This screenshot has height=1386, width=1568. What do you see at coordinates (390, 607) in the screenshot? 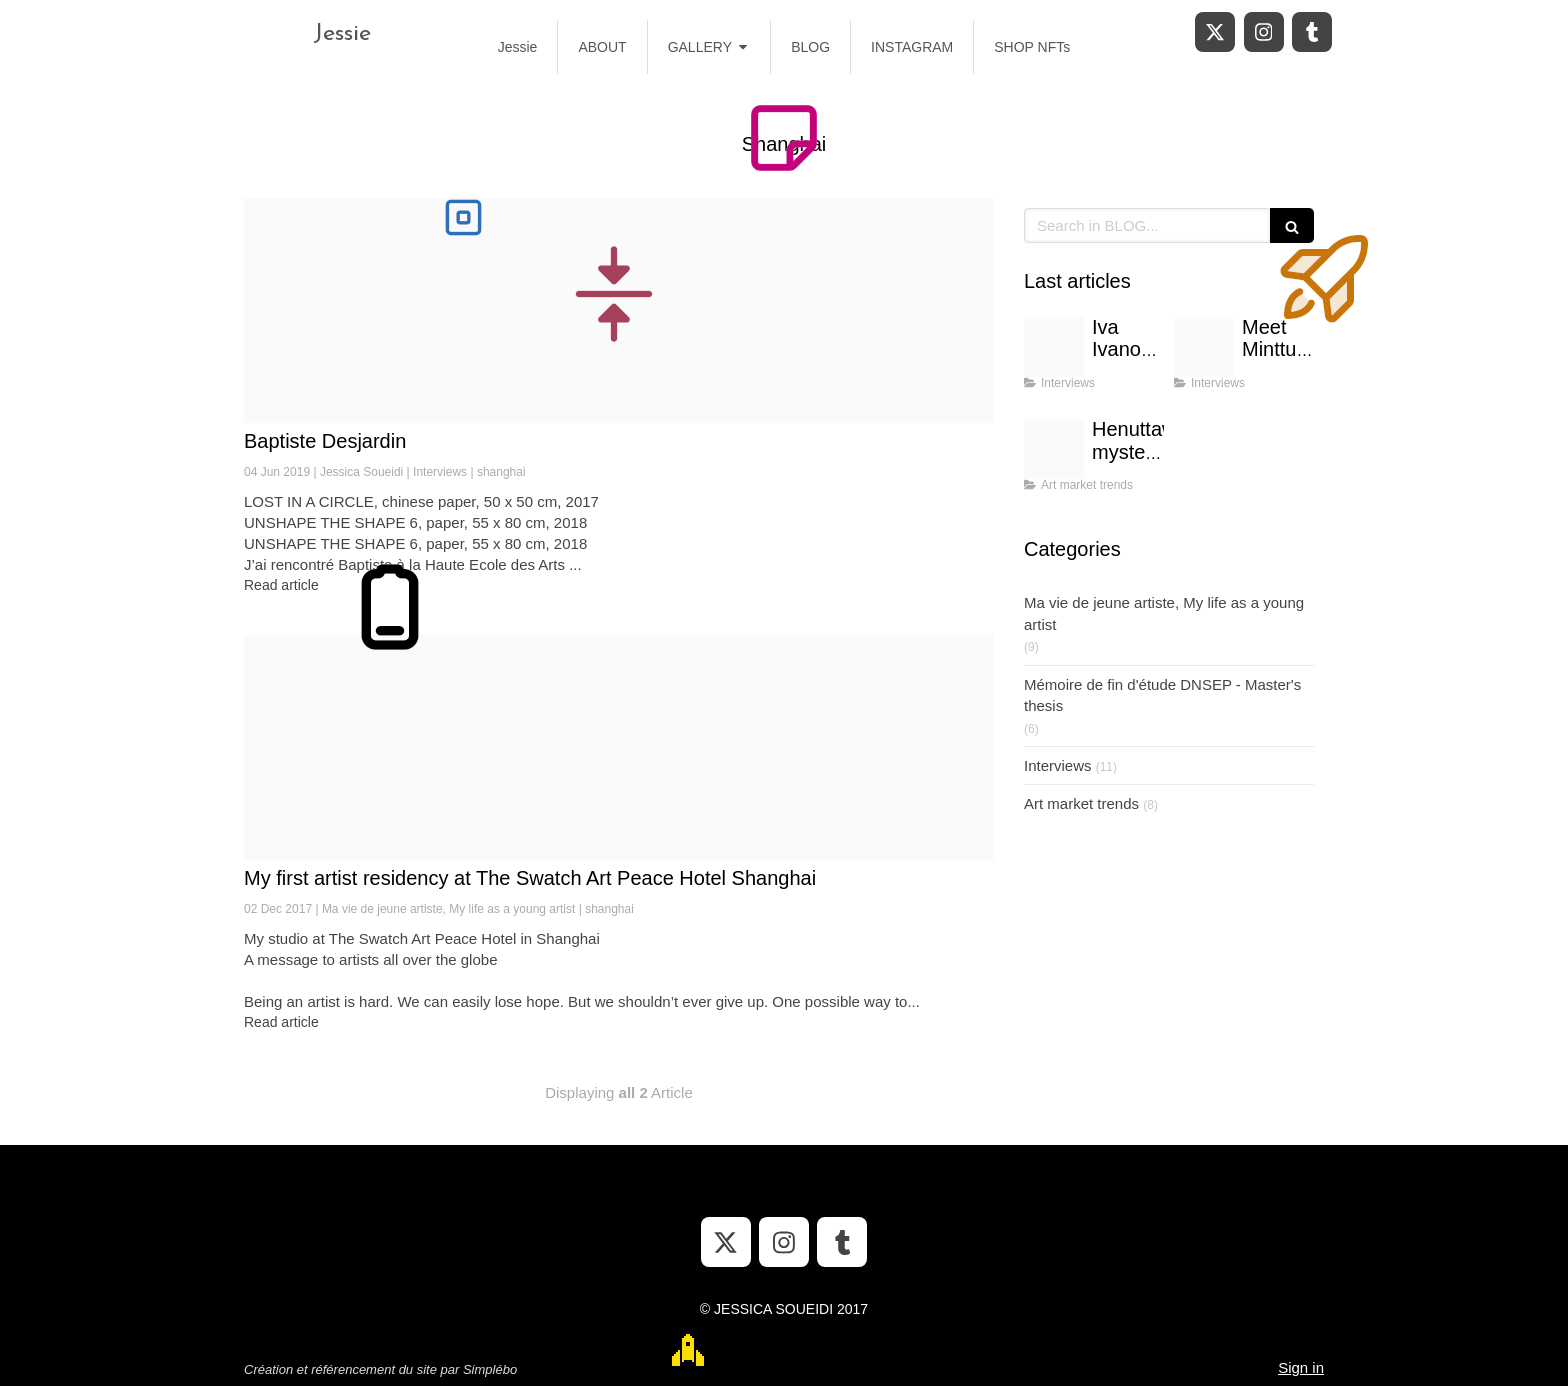
I see `indicates low battery level` at bounding box center [390, 607].